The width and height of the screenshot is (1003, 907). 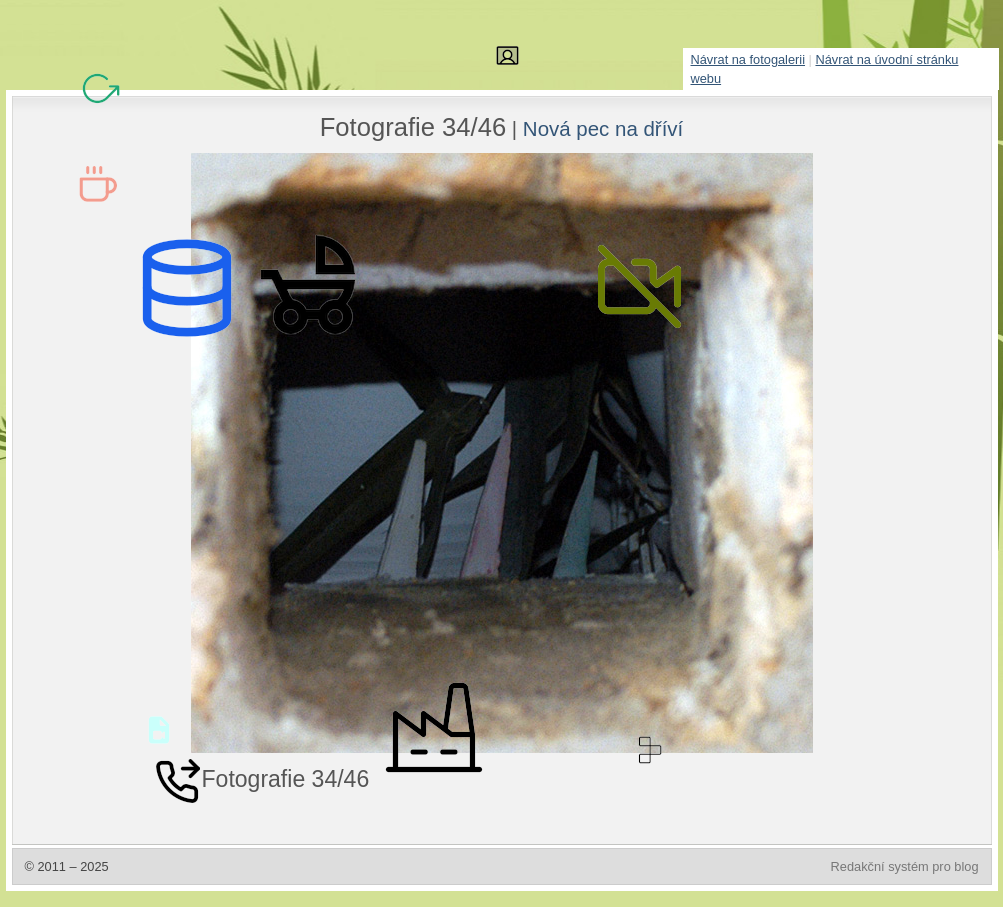 I want to click on open a video file, so click(x=159, y=730).